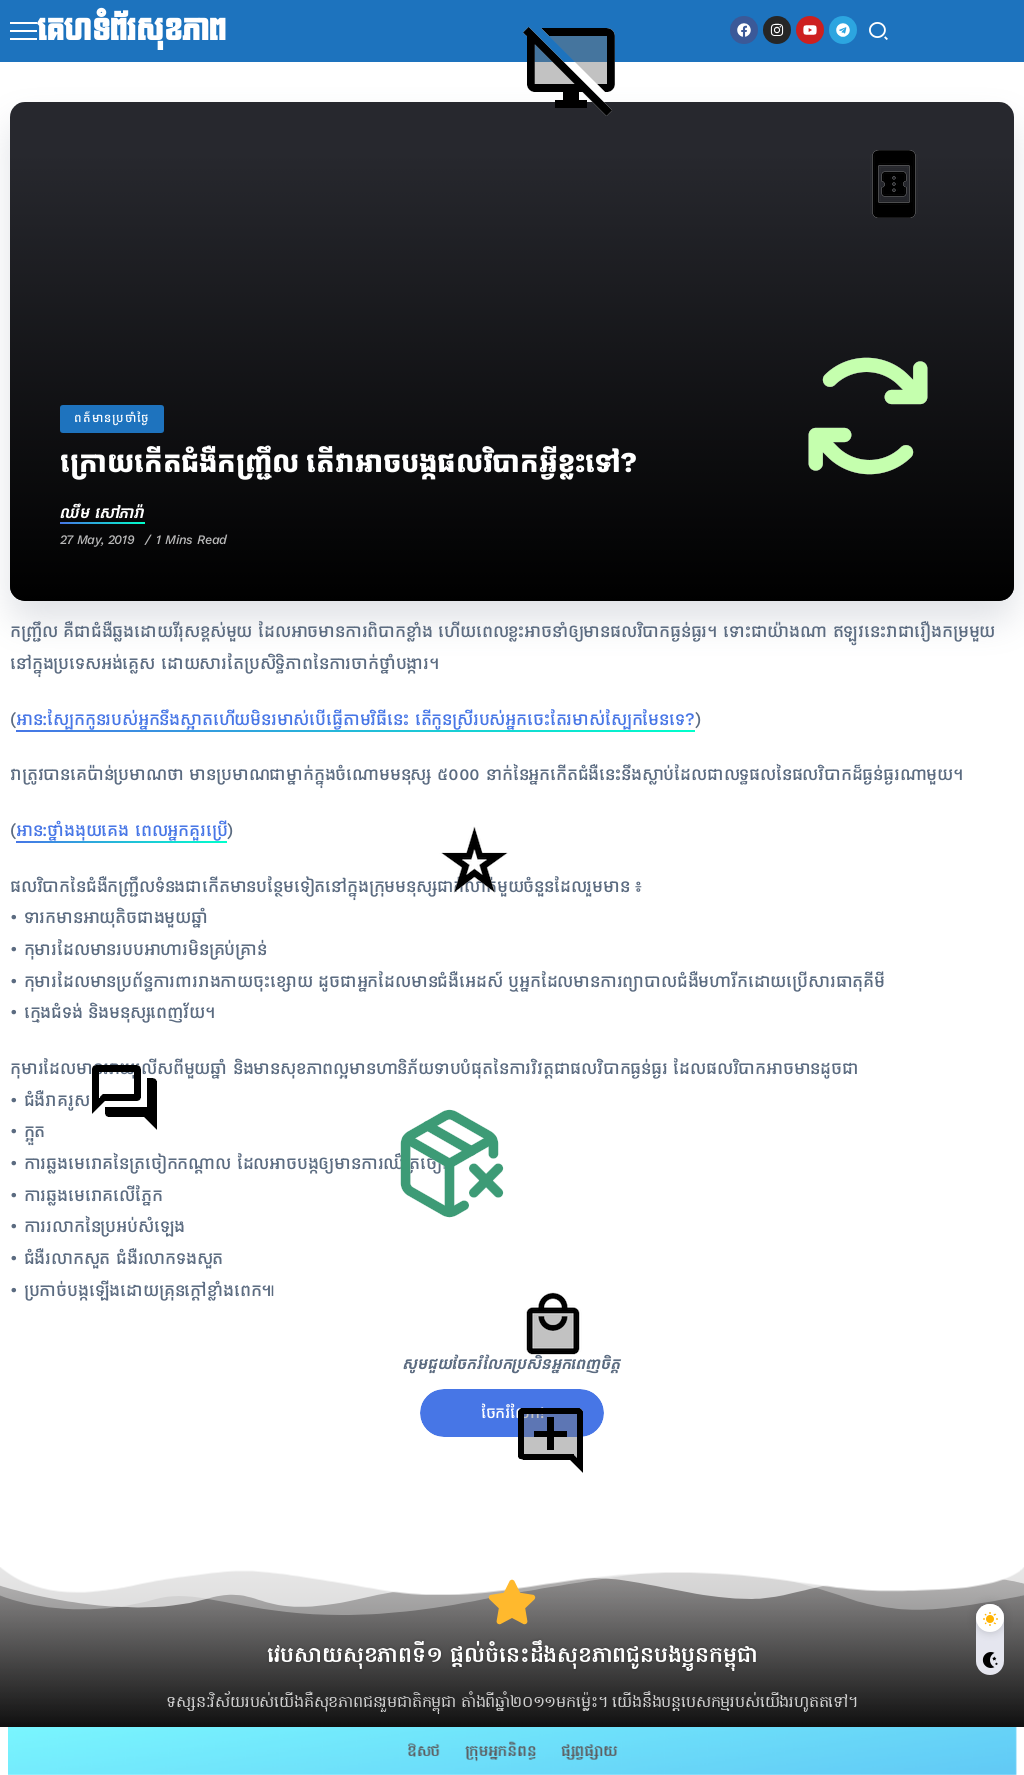 The width and height of the screenshot is (1024, 1775). Describe the element at coordinates (868, 416) in the screenshot. I see `refresh or reload content` at that location.